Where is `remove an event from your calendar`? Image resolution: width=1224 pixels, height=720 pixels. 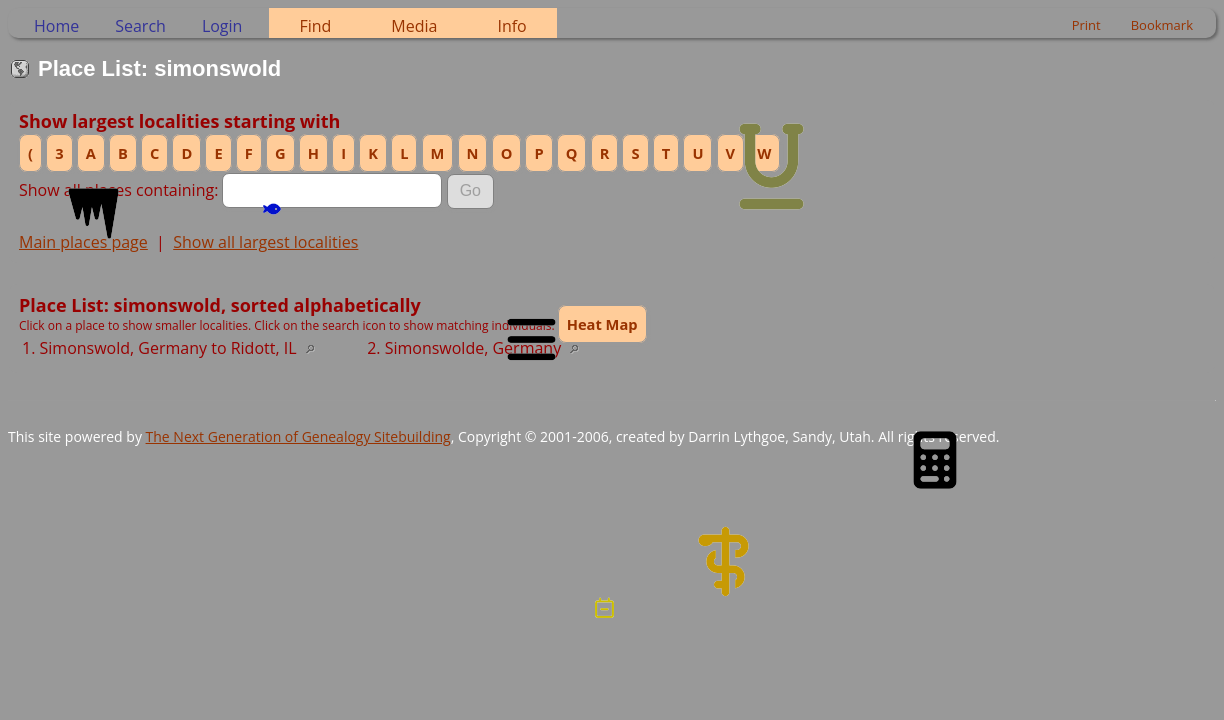
remove an event from your calendar is located at coordinates (604, 608).